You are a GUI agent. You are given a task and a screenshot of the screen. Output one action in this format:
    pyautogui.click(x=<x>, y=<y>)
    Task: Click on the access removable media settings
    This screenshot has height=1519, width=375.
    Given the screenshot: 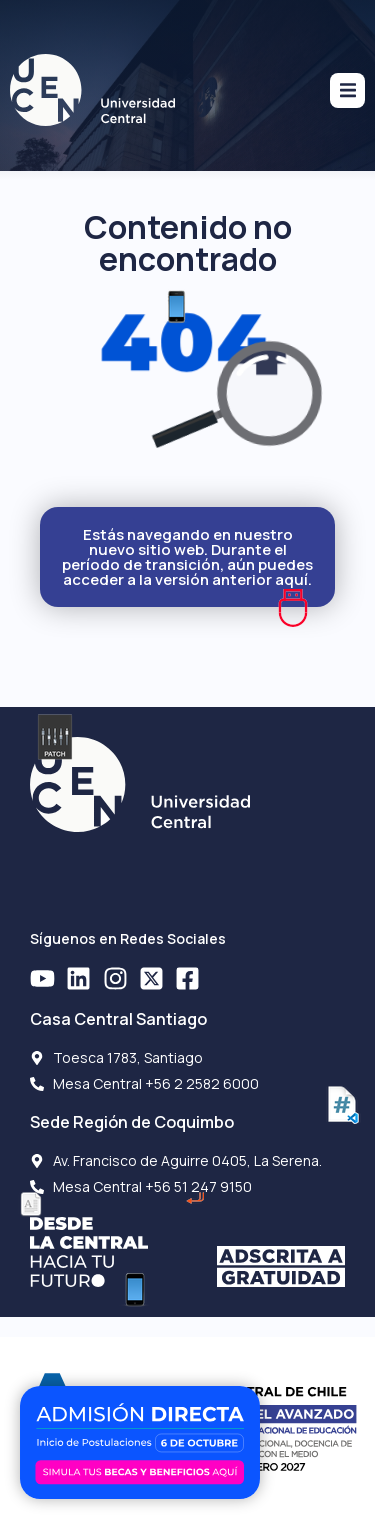 What is the action you would take?
    pyautogui.click(x=293, y=608)
    